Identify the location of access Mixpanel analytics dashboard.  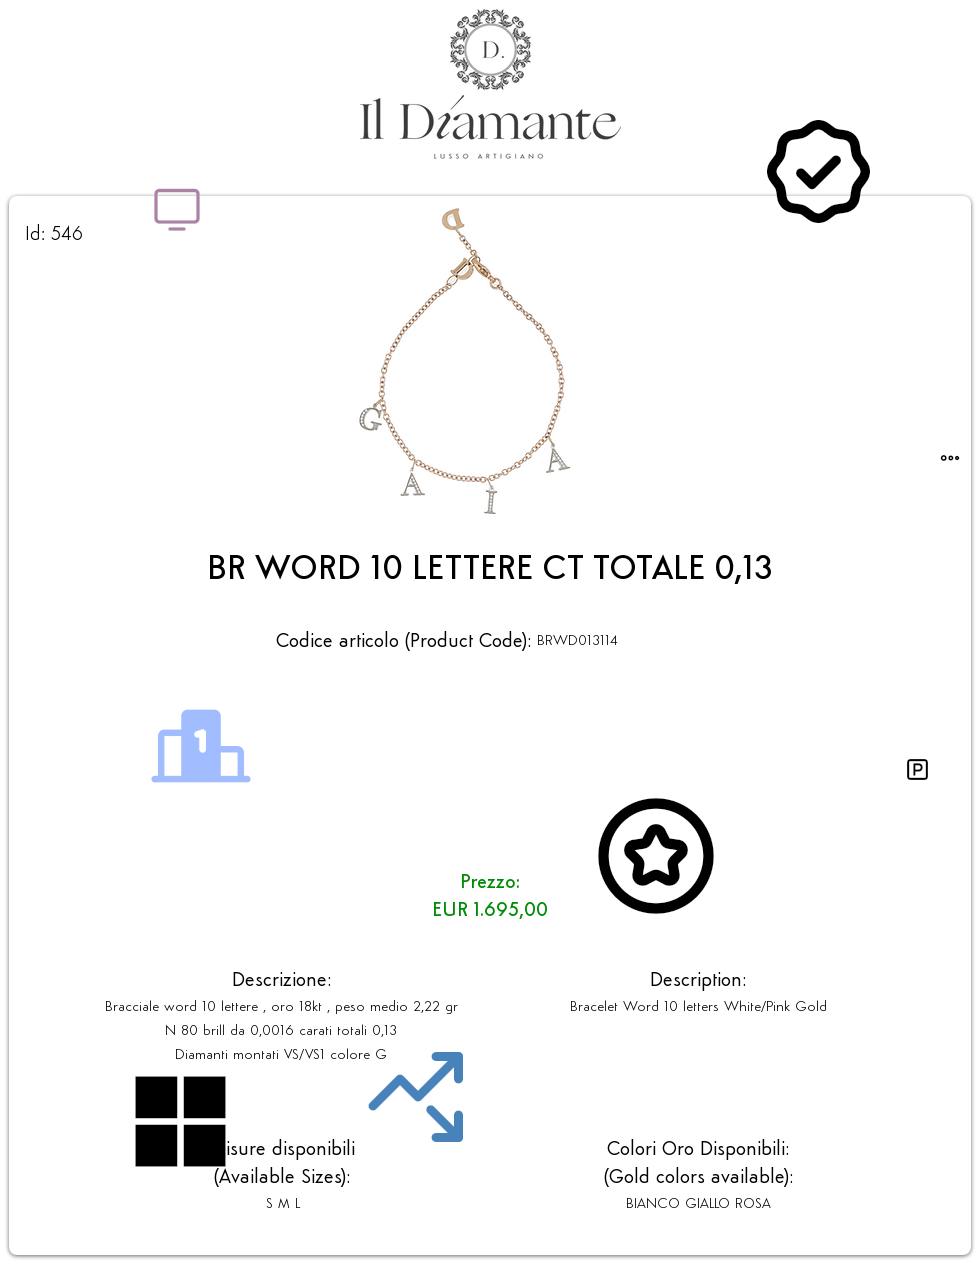
(950, 458).